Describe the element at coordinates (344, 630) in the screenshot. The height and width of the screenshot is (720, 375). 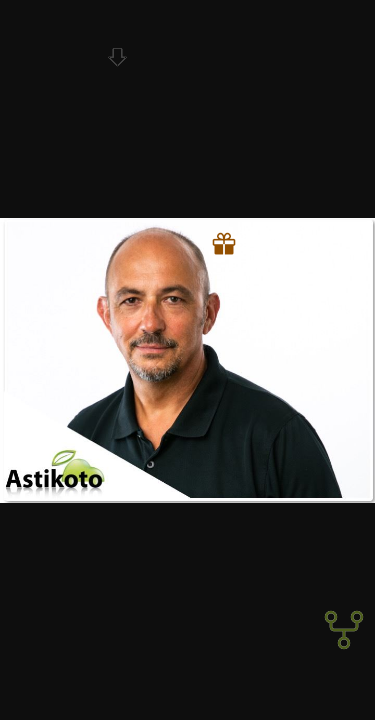
I see `fork a repository or branch` at that location.